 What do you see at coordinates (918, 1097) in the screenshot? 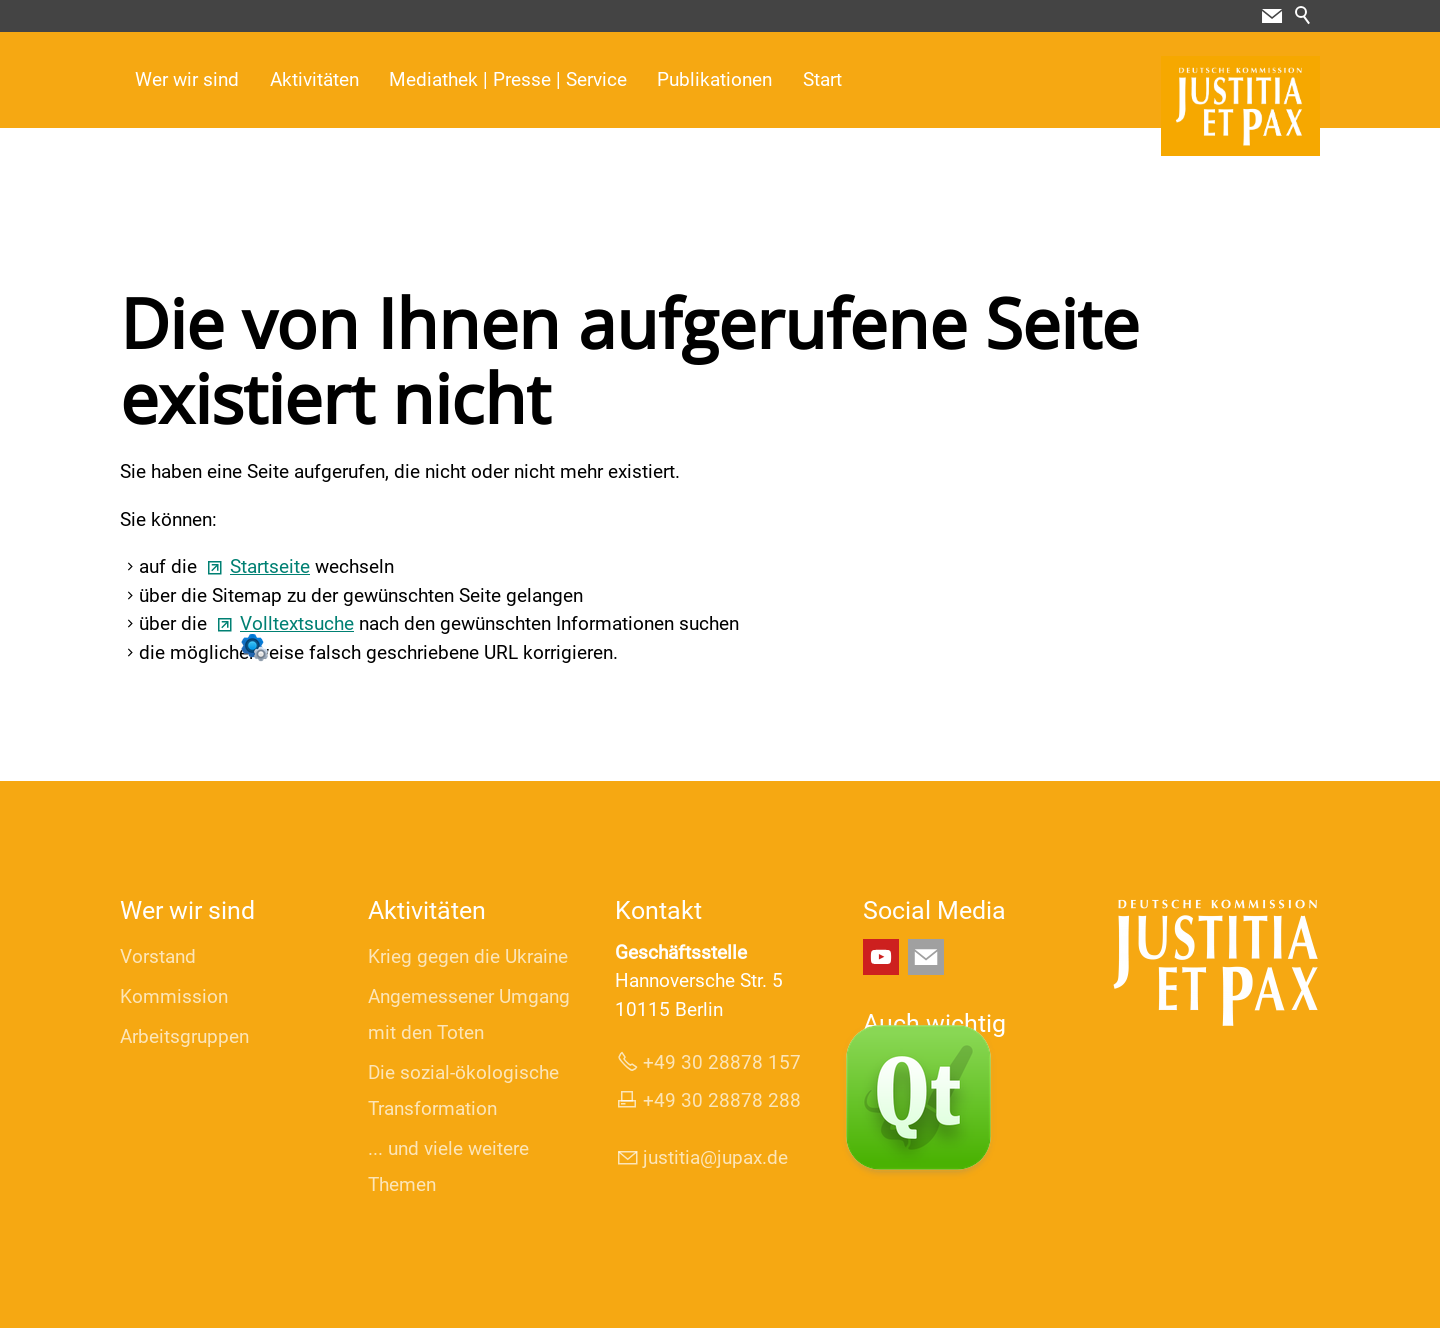
I see `open Qt Designer application` at bounding box center [918, 1097].